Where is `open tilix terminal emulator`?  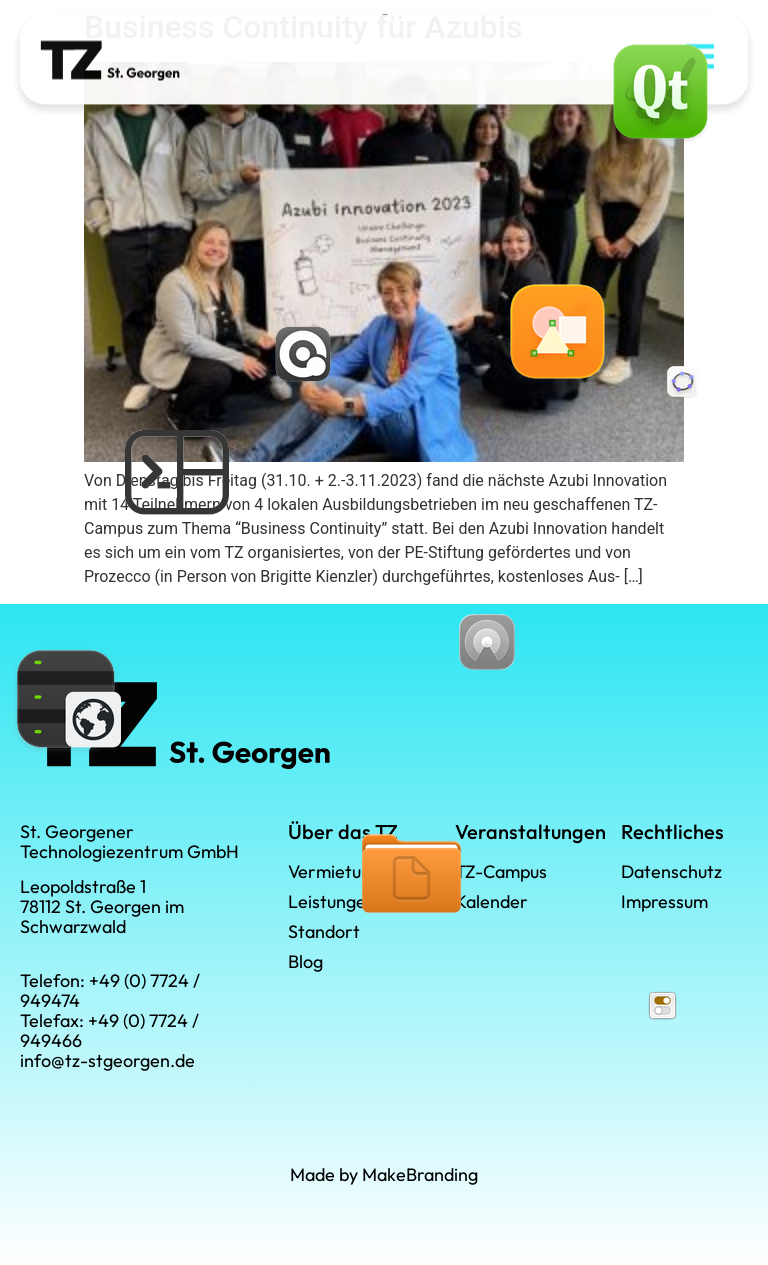
open tilix terminal emulator is located at coordinates (177, 469).